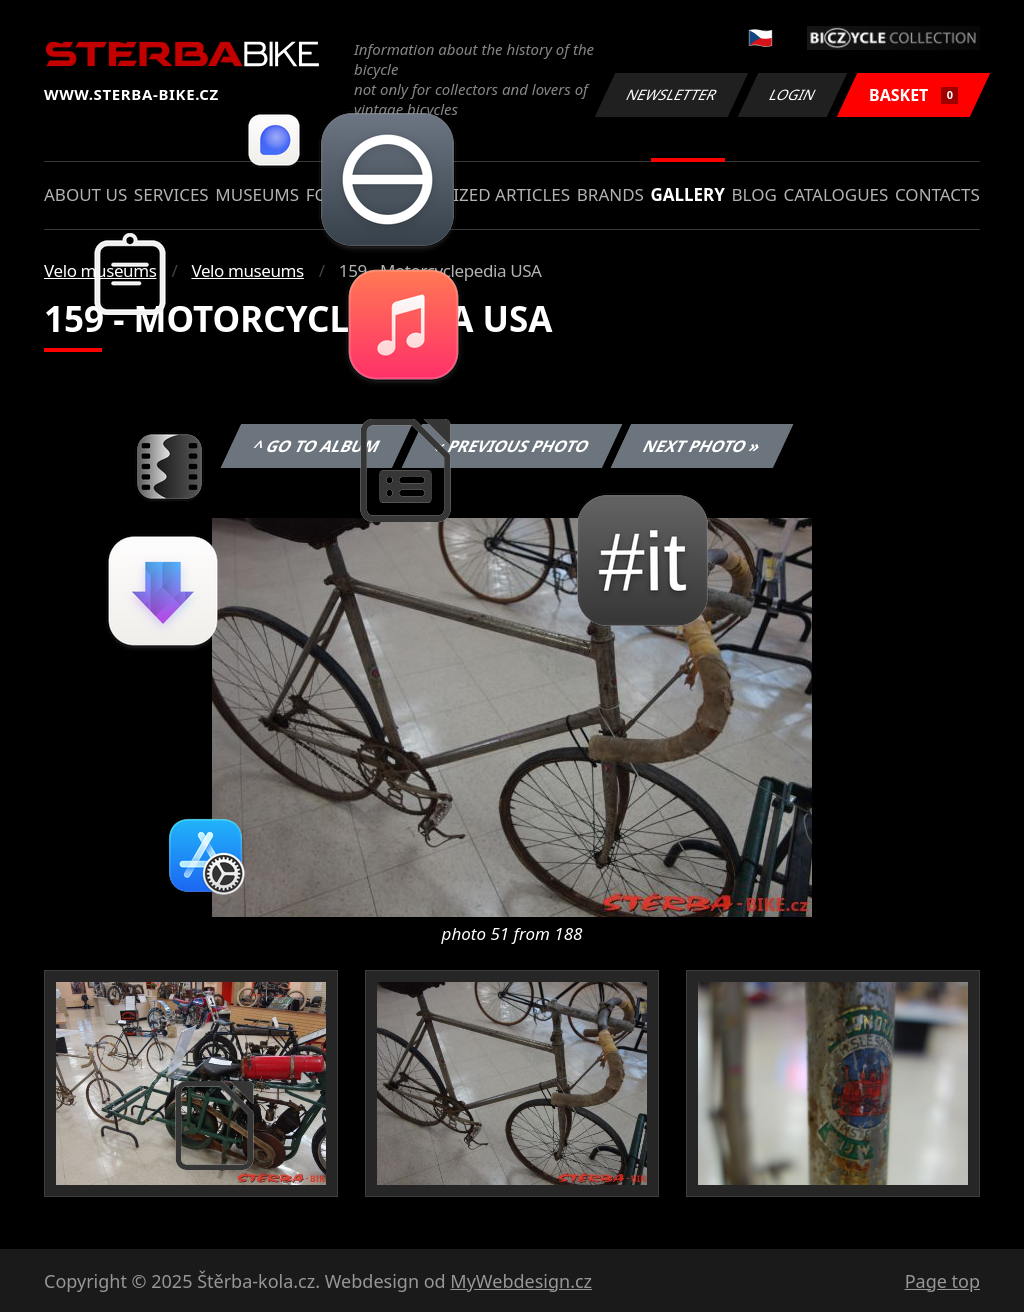 This screenshot has width=1024, height=1312. What do you see at coordinates (163, 591) in the screenshot?
I see `open fragments download manager` at bounding box center [163, 591].